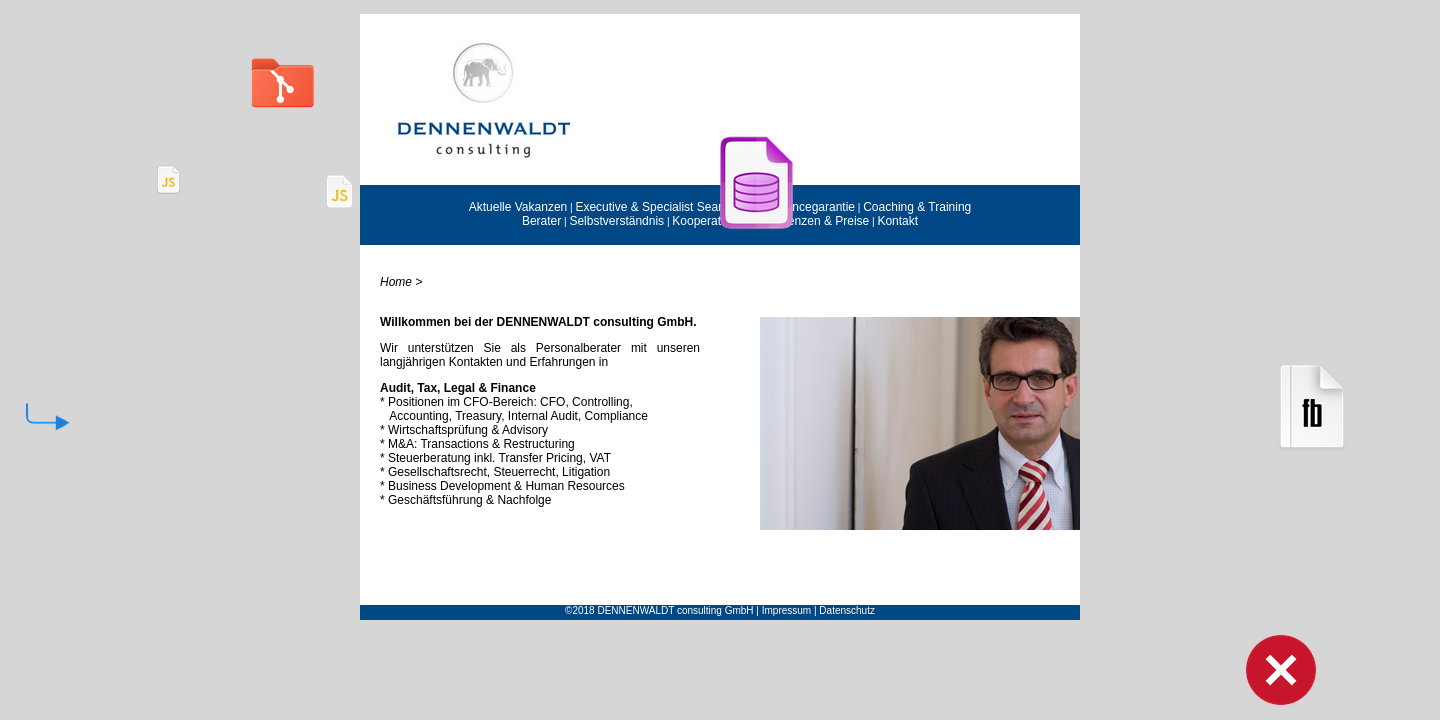 Image resolution: width=1440 pixels, height=720 pixels. I want to click on indicates a javascript source file, so click(168, 179).